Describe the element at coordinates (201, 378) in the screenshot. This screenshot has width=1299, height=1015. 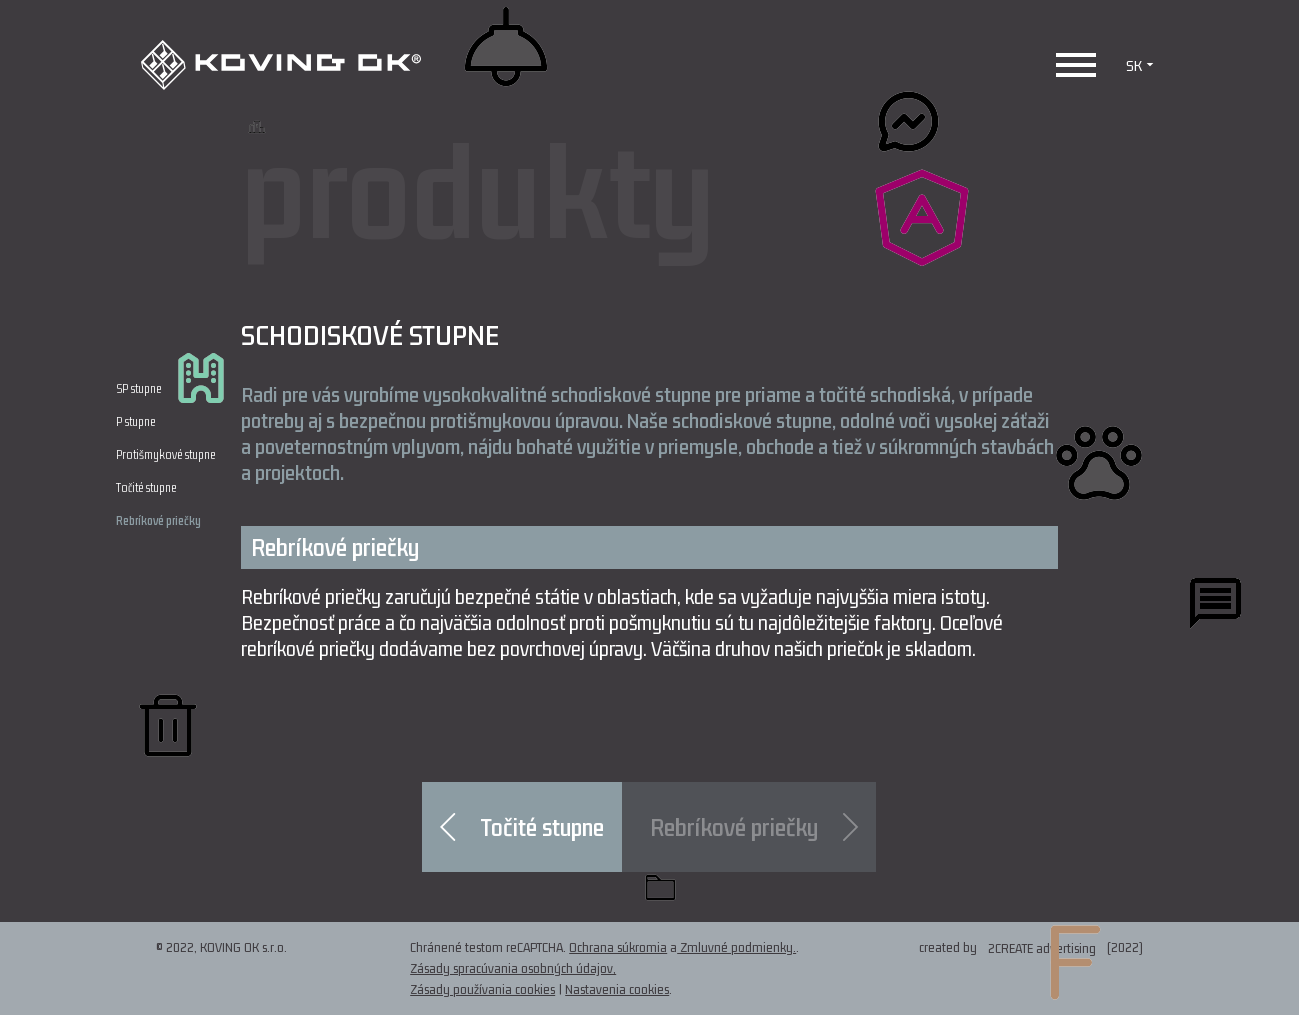
I see `access fortress or castle-related content` at that location.